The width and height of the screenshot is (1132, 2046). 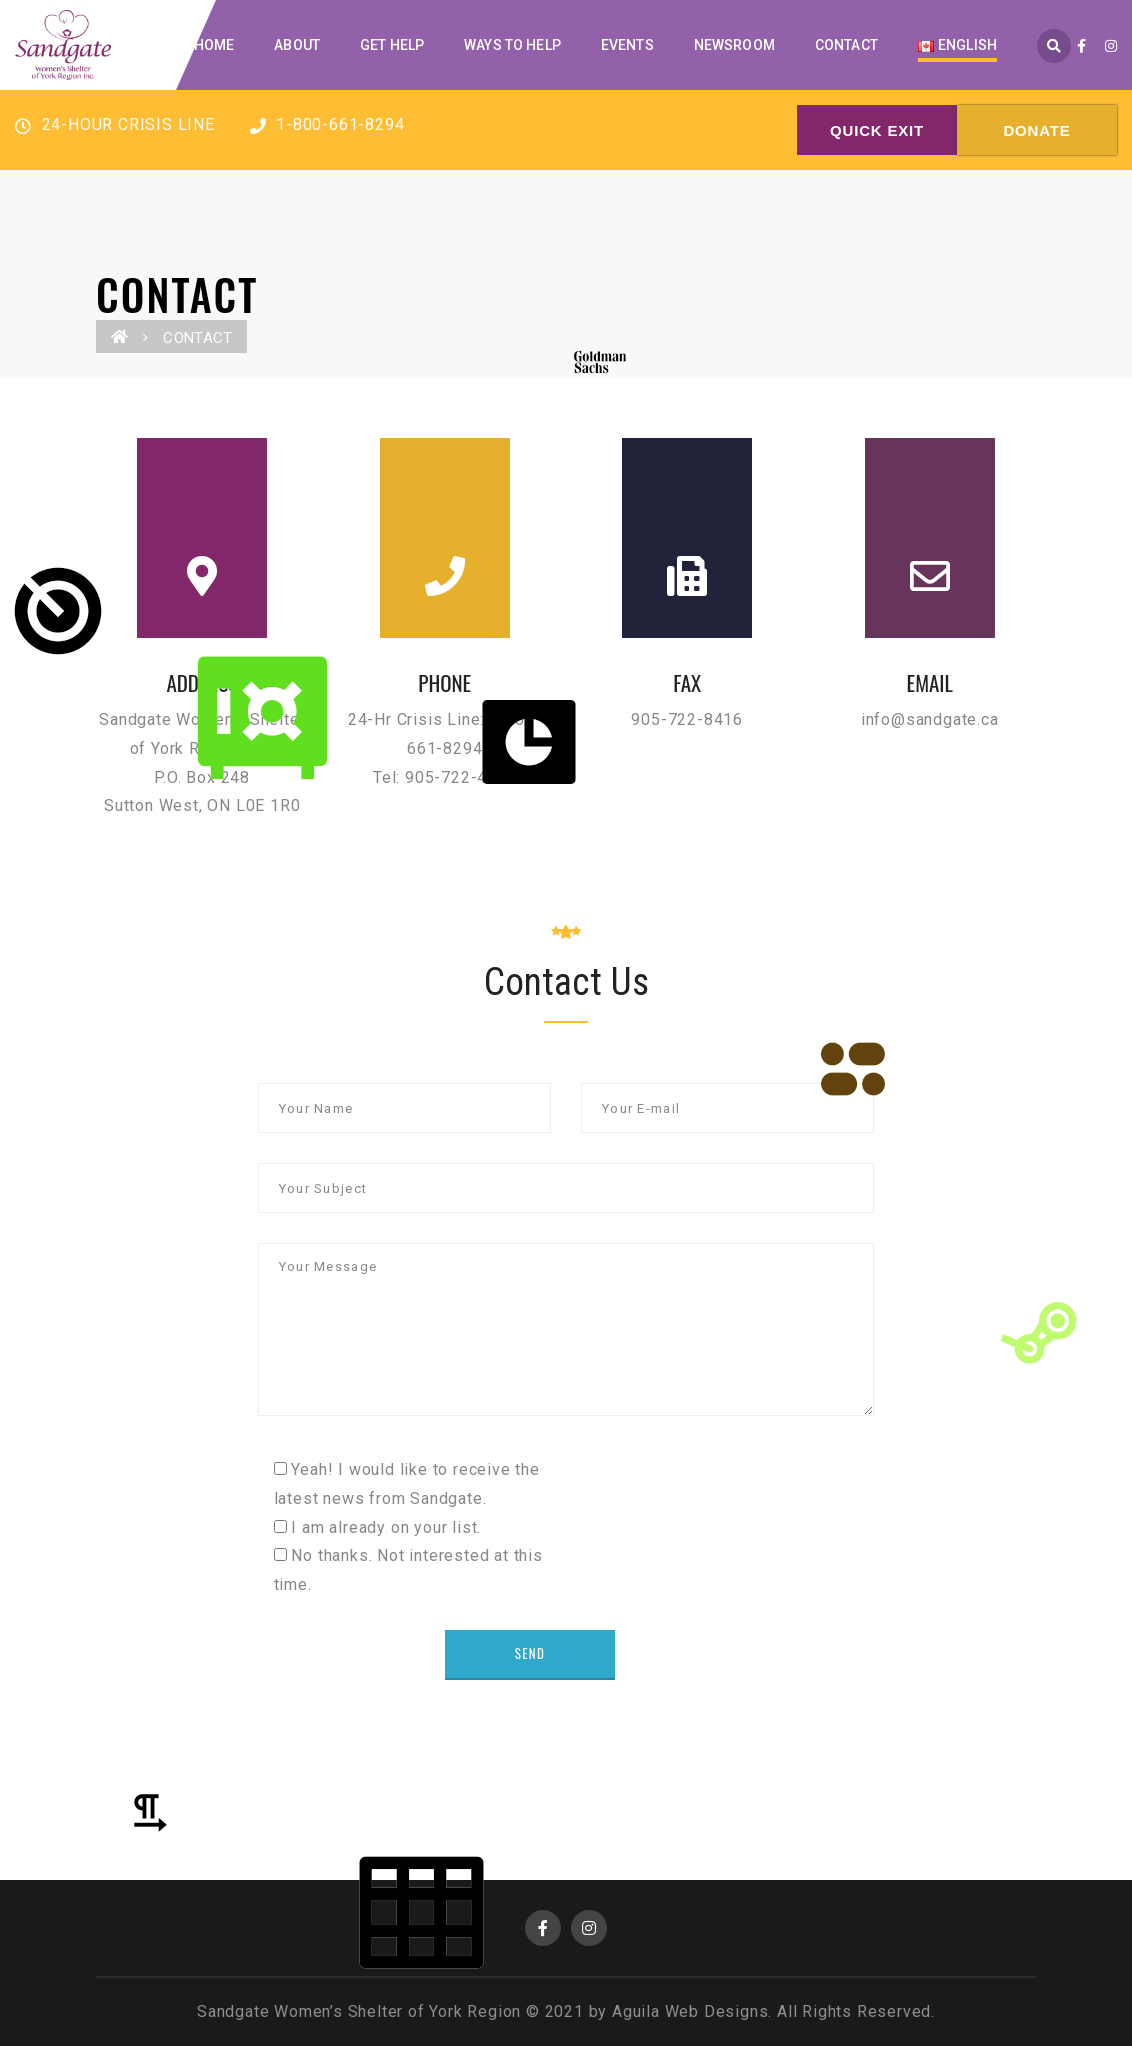 I want to click on view business analytics dashboard, so click(x=529, y=742).